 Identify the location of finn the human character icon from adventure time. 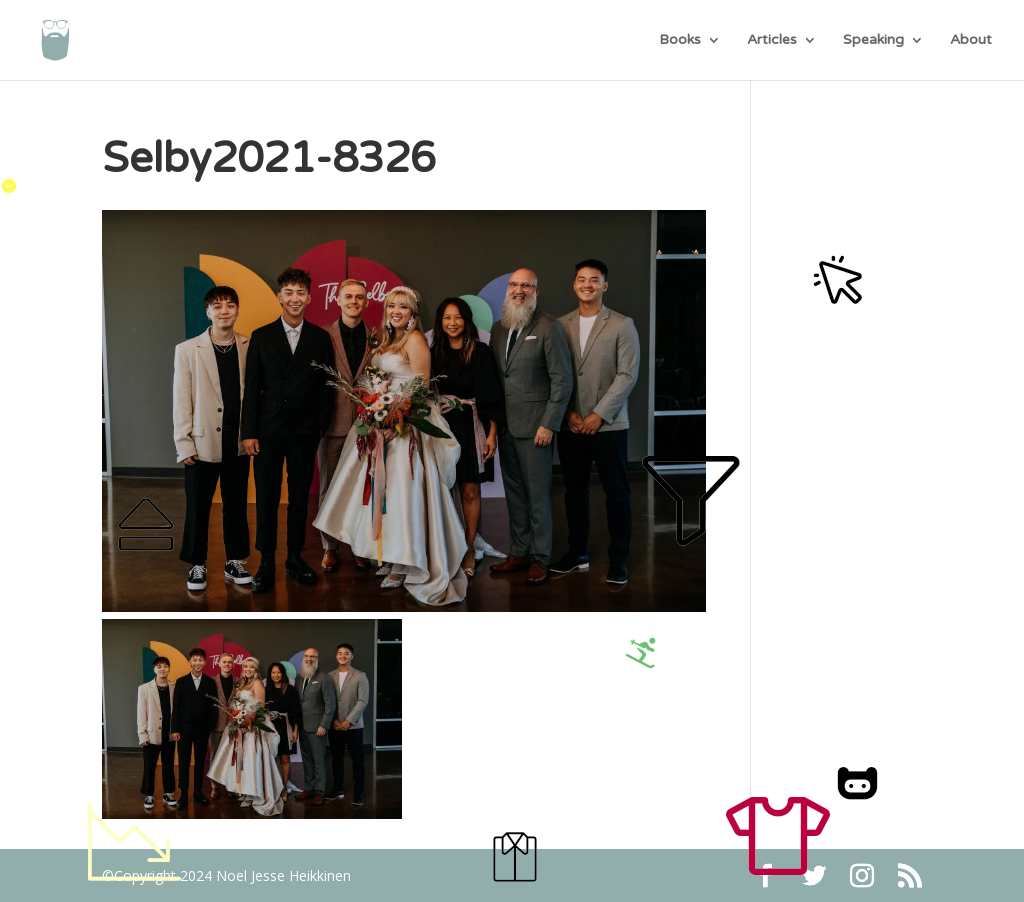
(857, 782).